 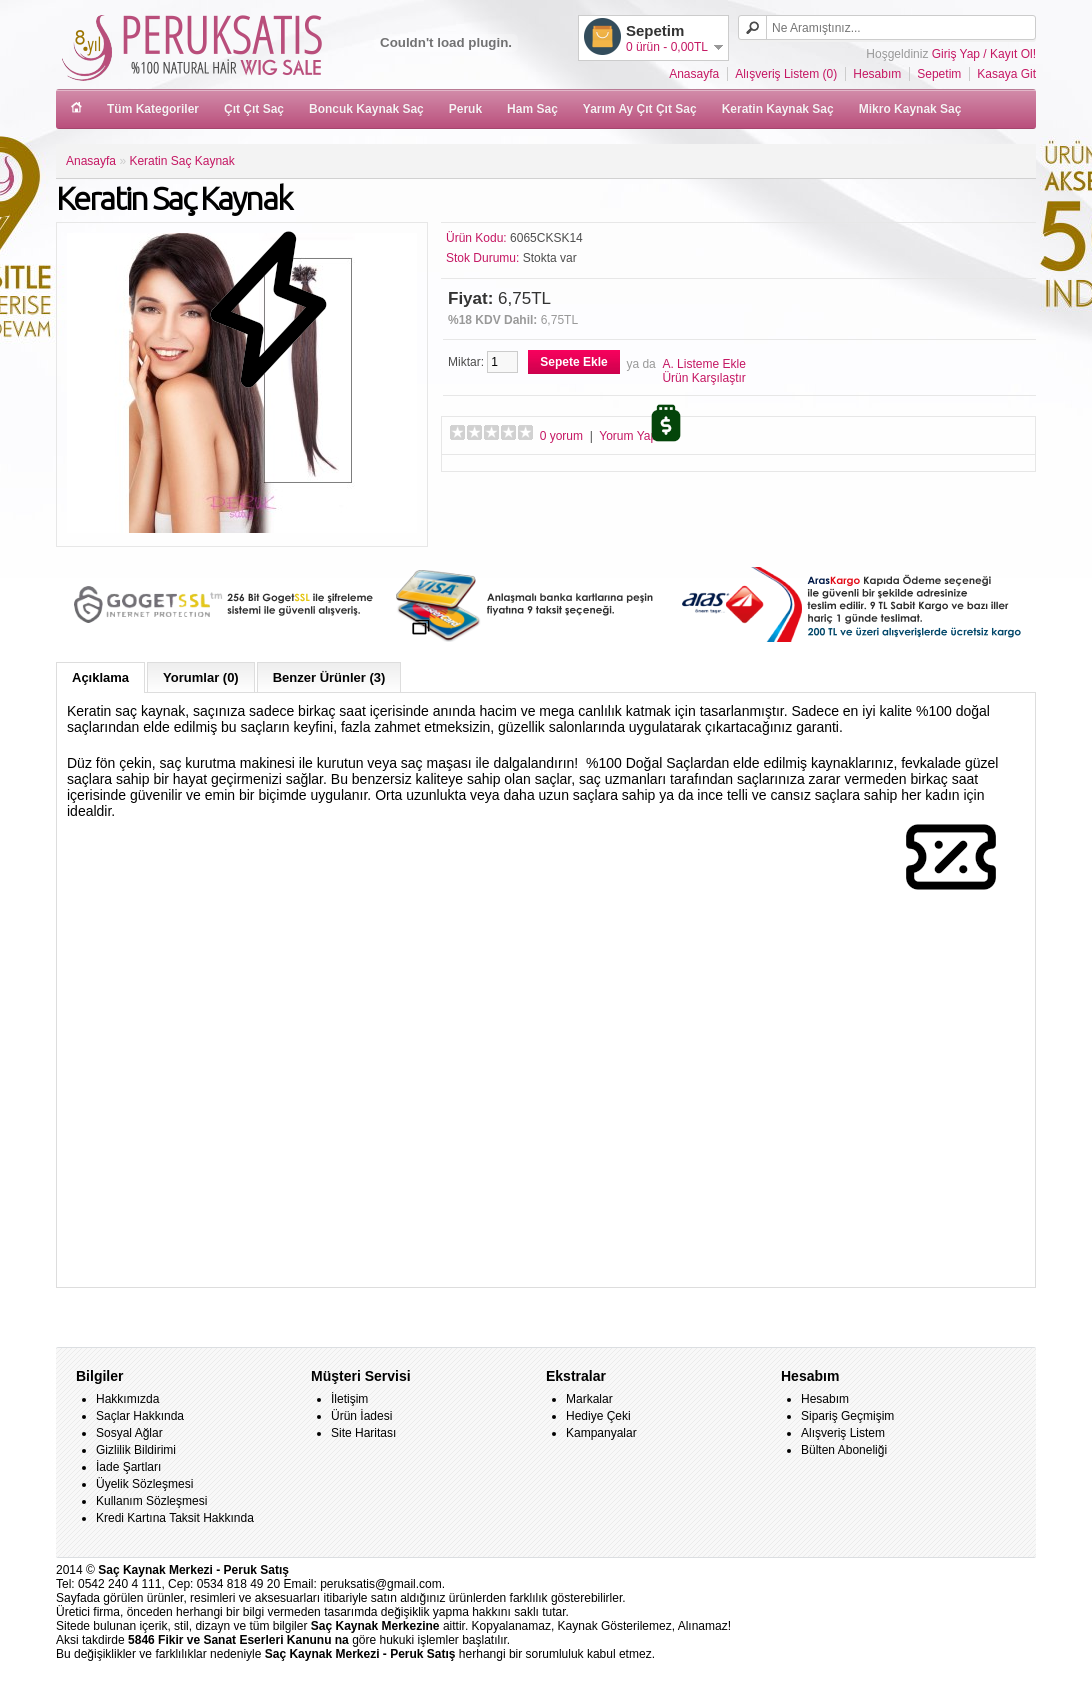 I want to click on view stacked cards or layers, so click(x=421, y=627).